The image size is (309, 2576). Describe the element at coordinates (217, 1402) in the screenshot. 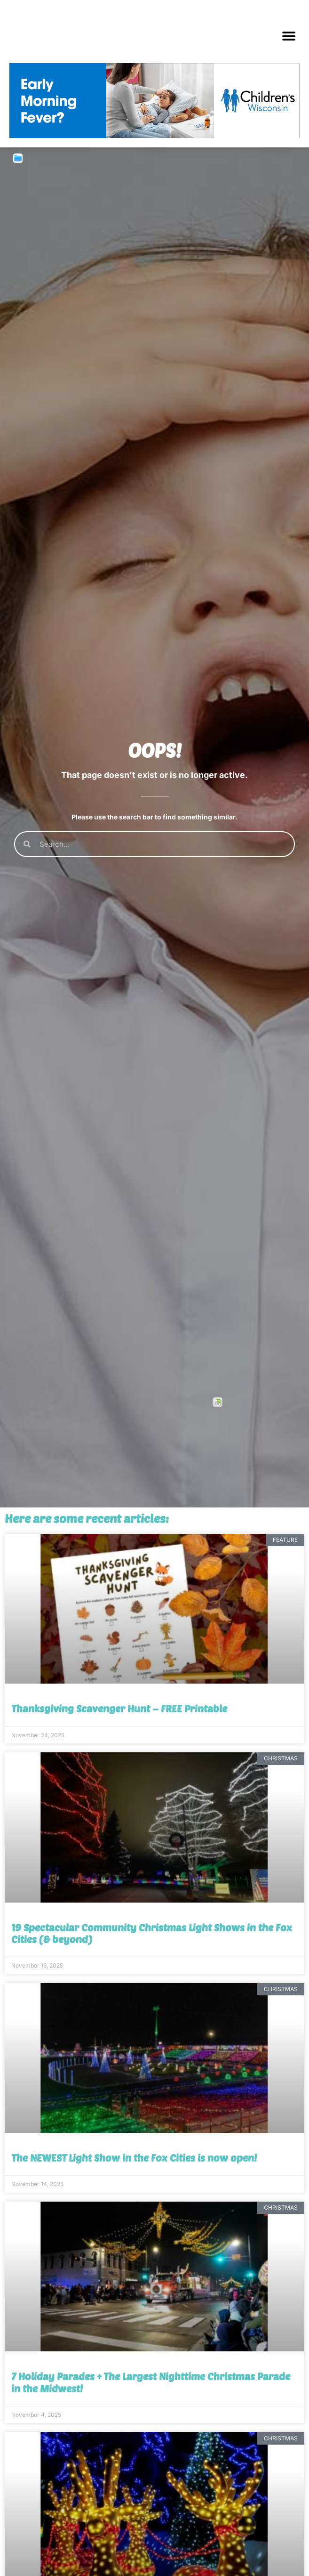

I see `open kig interactive geometry application` at that location.